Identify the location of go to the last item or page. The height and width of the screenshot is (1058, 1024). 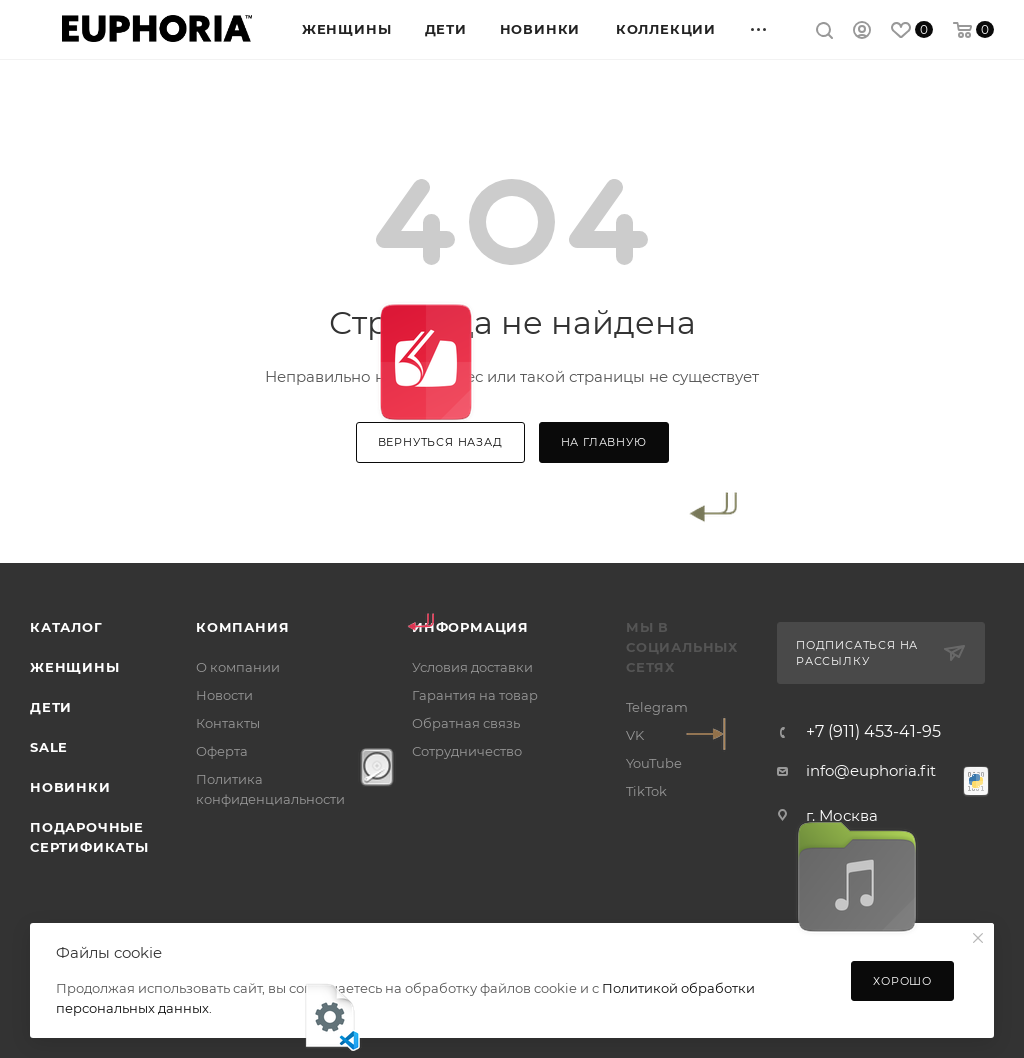
(706, 734).